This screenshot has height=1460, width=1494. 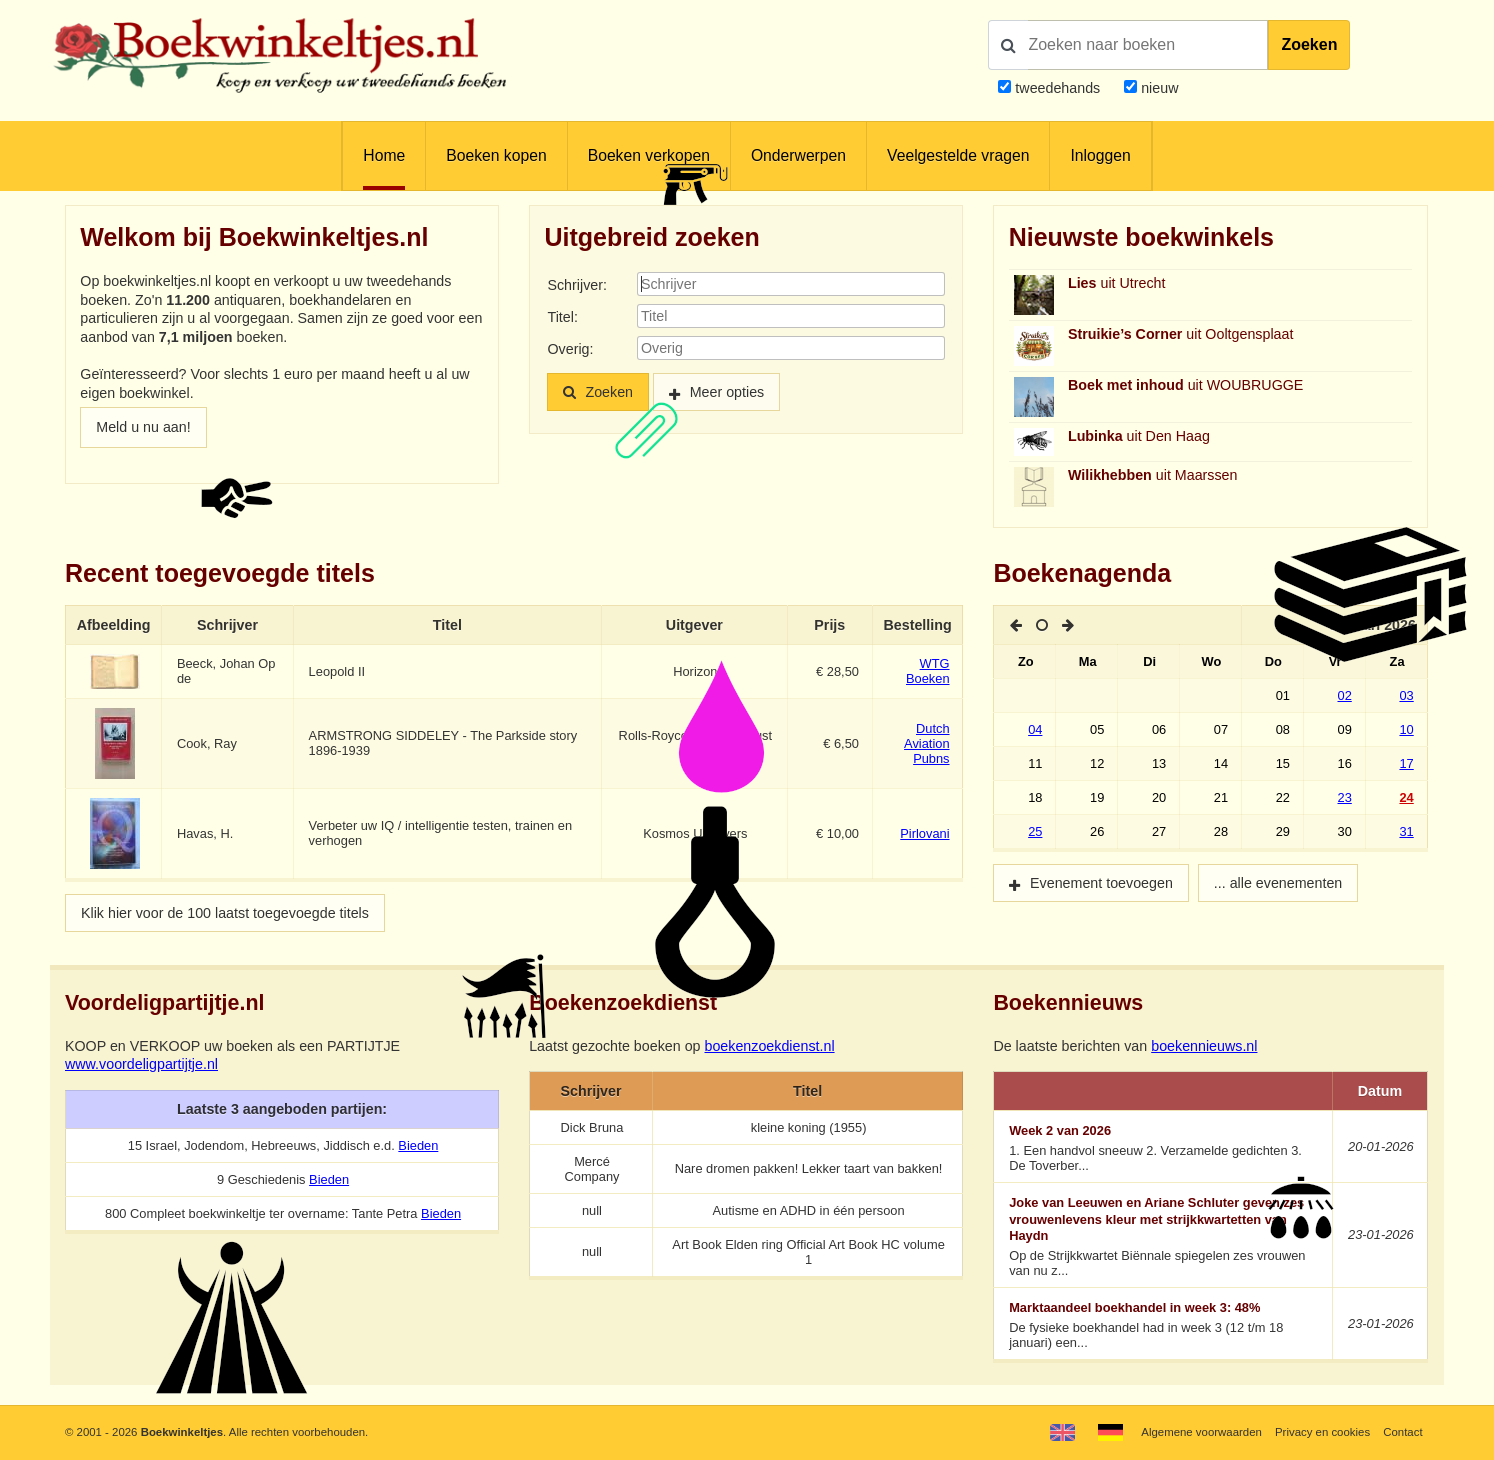 I want to click on suicide icon, so click(x=715, y=902).